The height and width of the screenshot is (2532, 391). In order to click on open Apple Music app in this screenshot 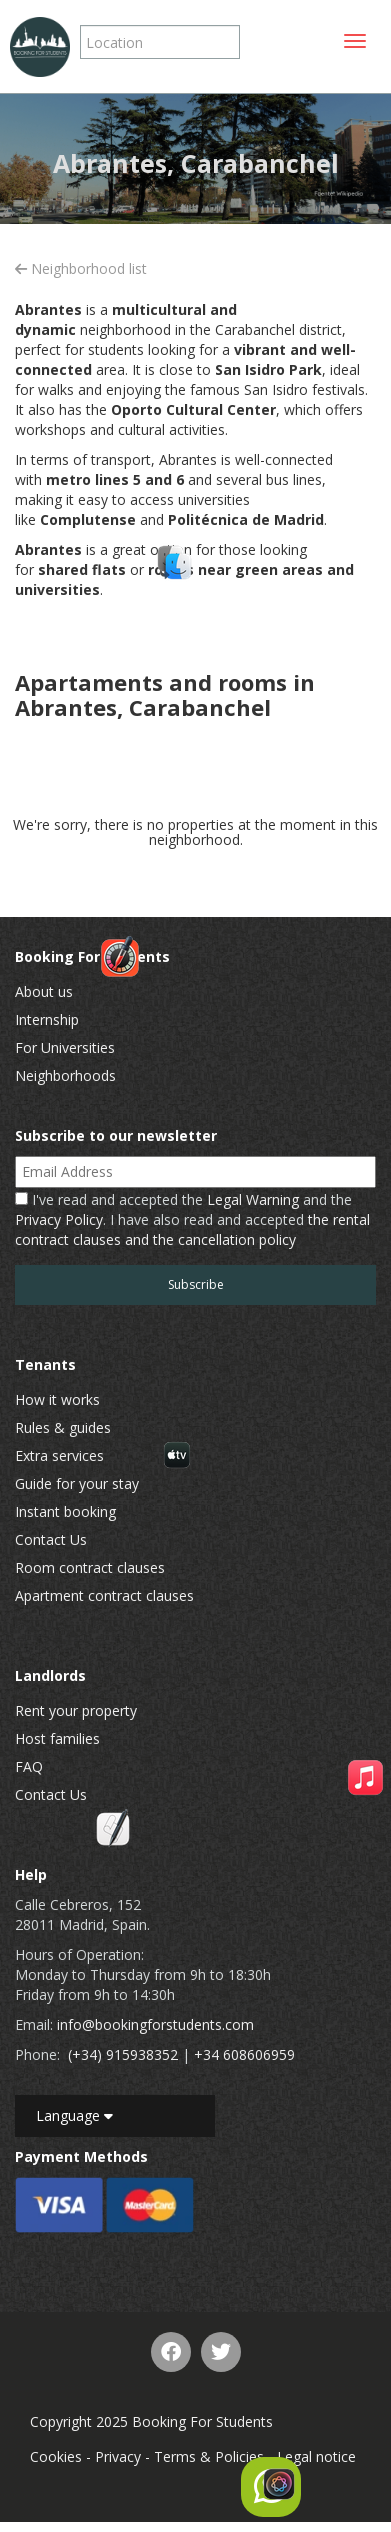, I will do `click(365, 1777)`.